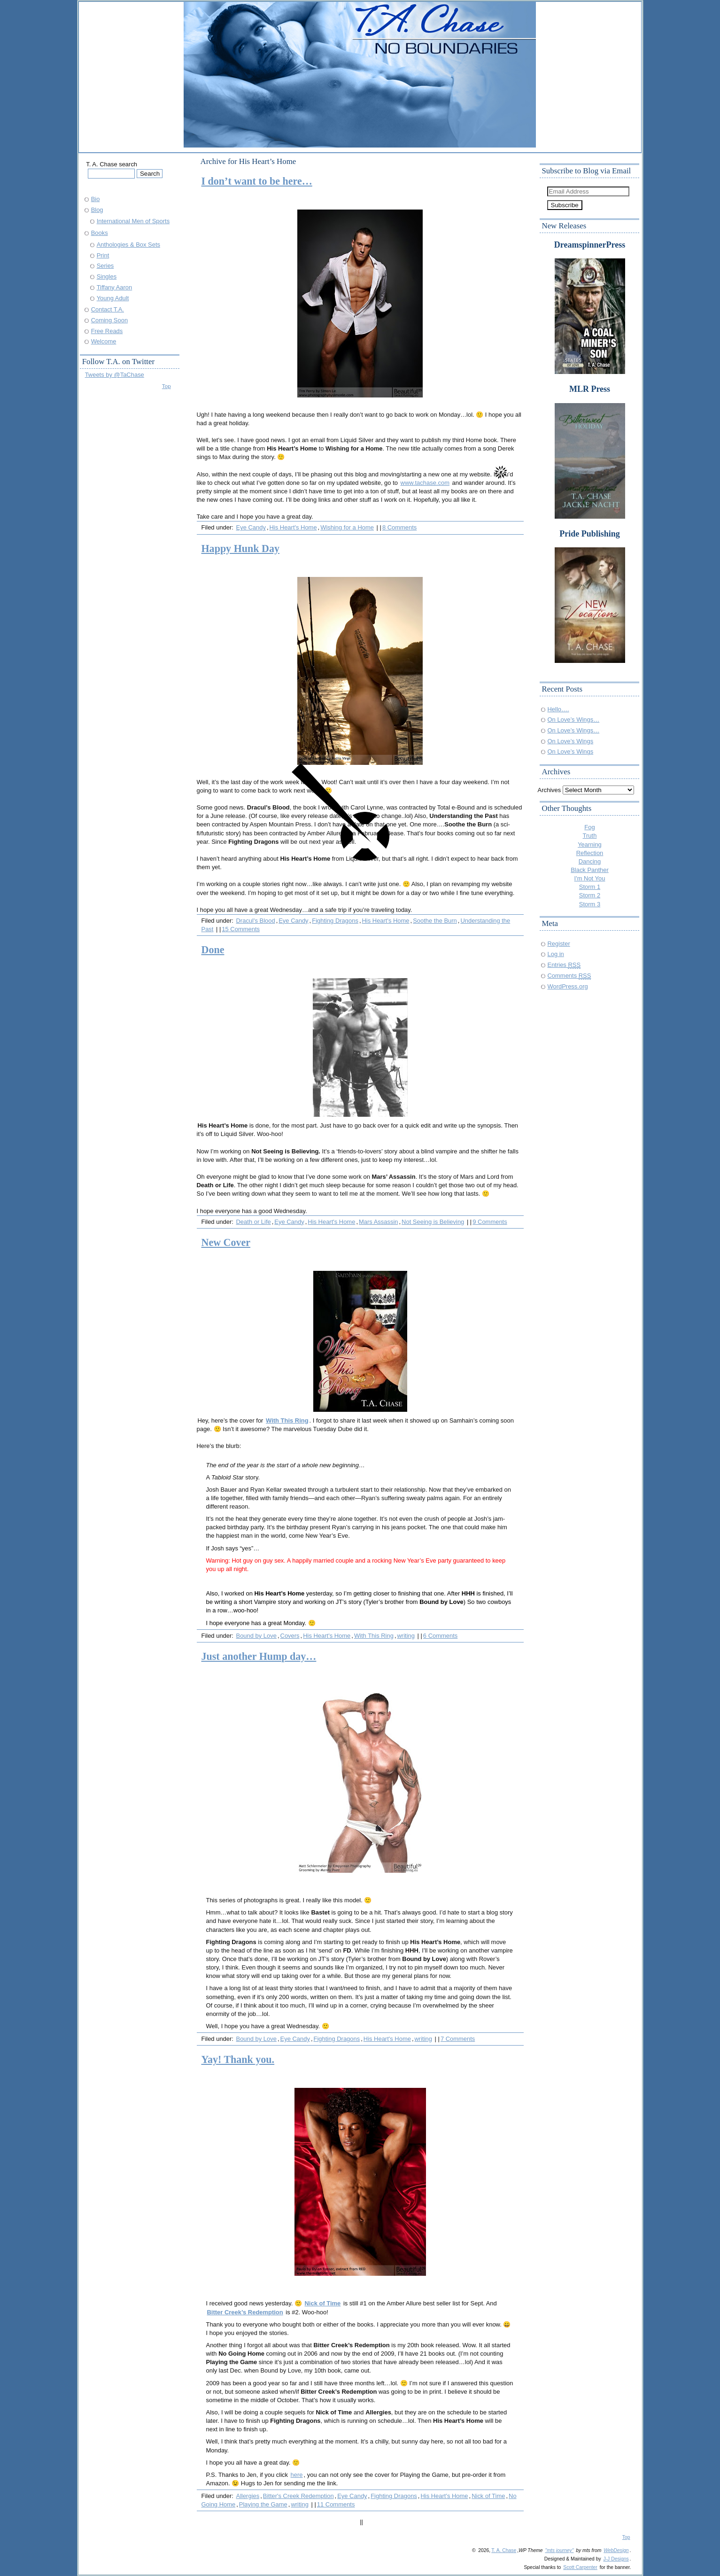 The width and height of the screenshot is (720, 2576). Describe the element at coordinates (501, 472) in the screenshot. I see `shatter or break an object` at that location.